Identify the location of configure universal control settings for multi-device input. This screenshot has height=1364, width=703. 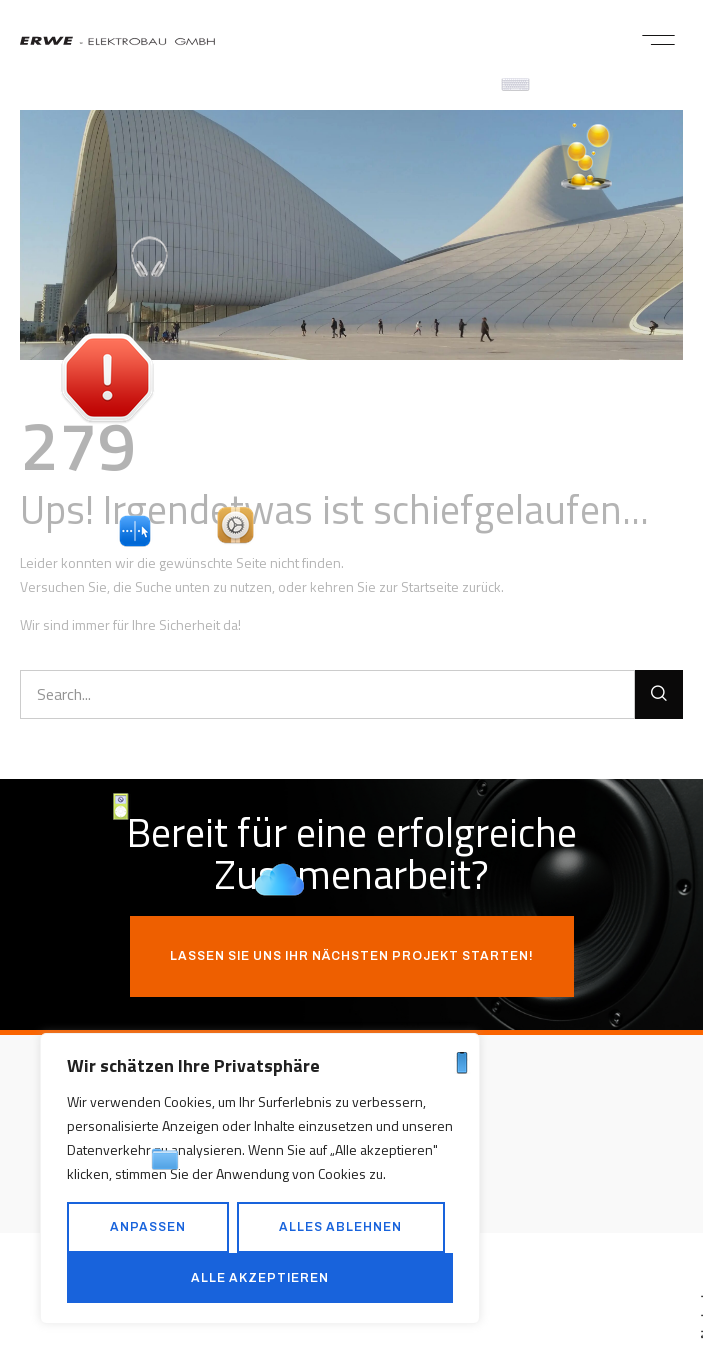
(135, 531).